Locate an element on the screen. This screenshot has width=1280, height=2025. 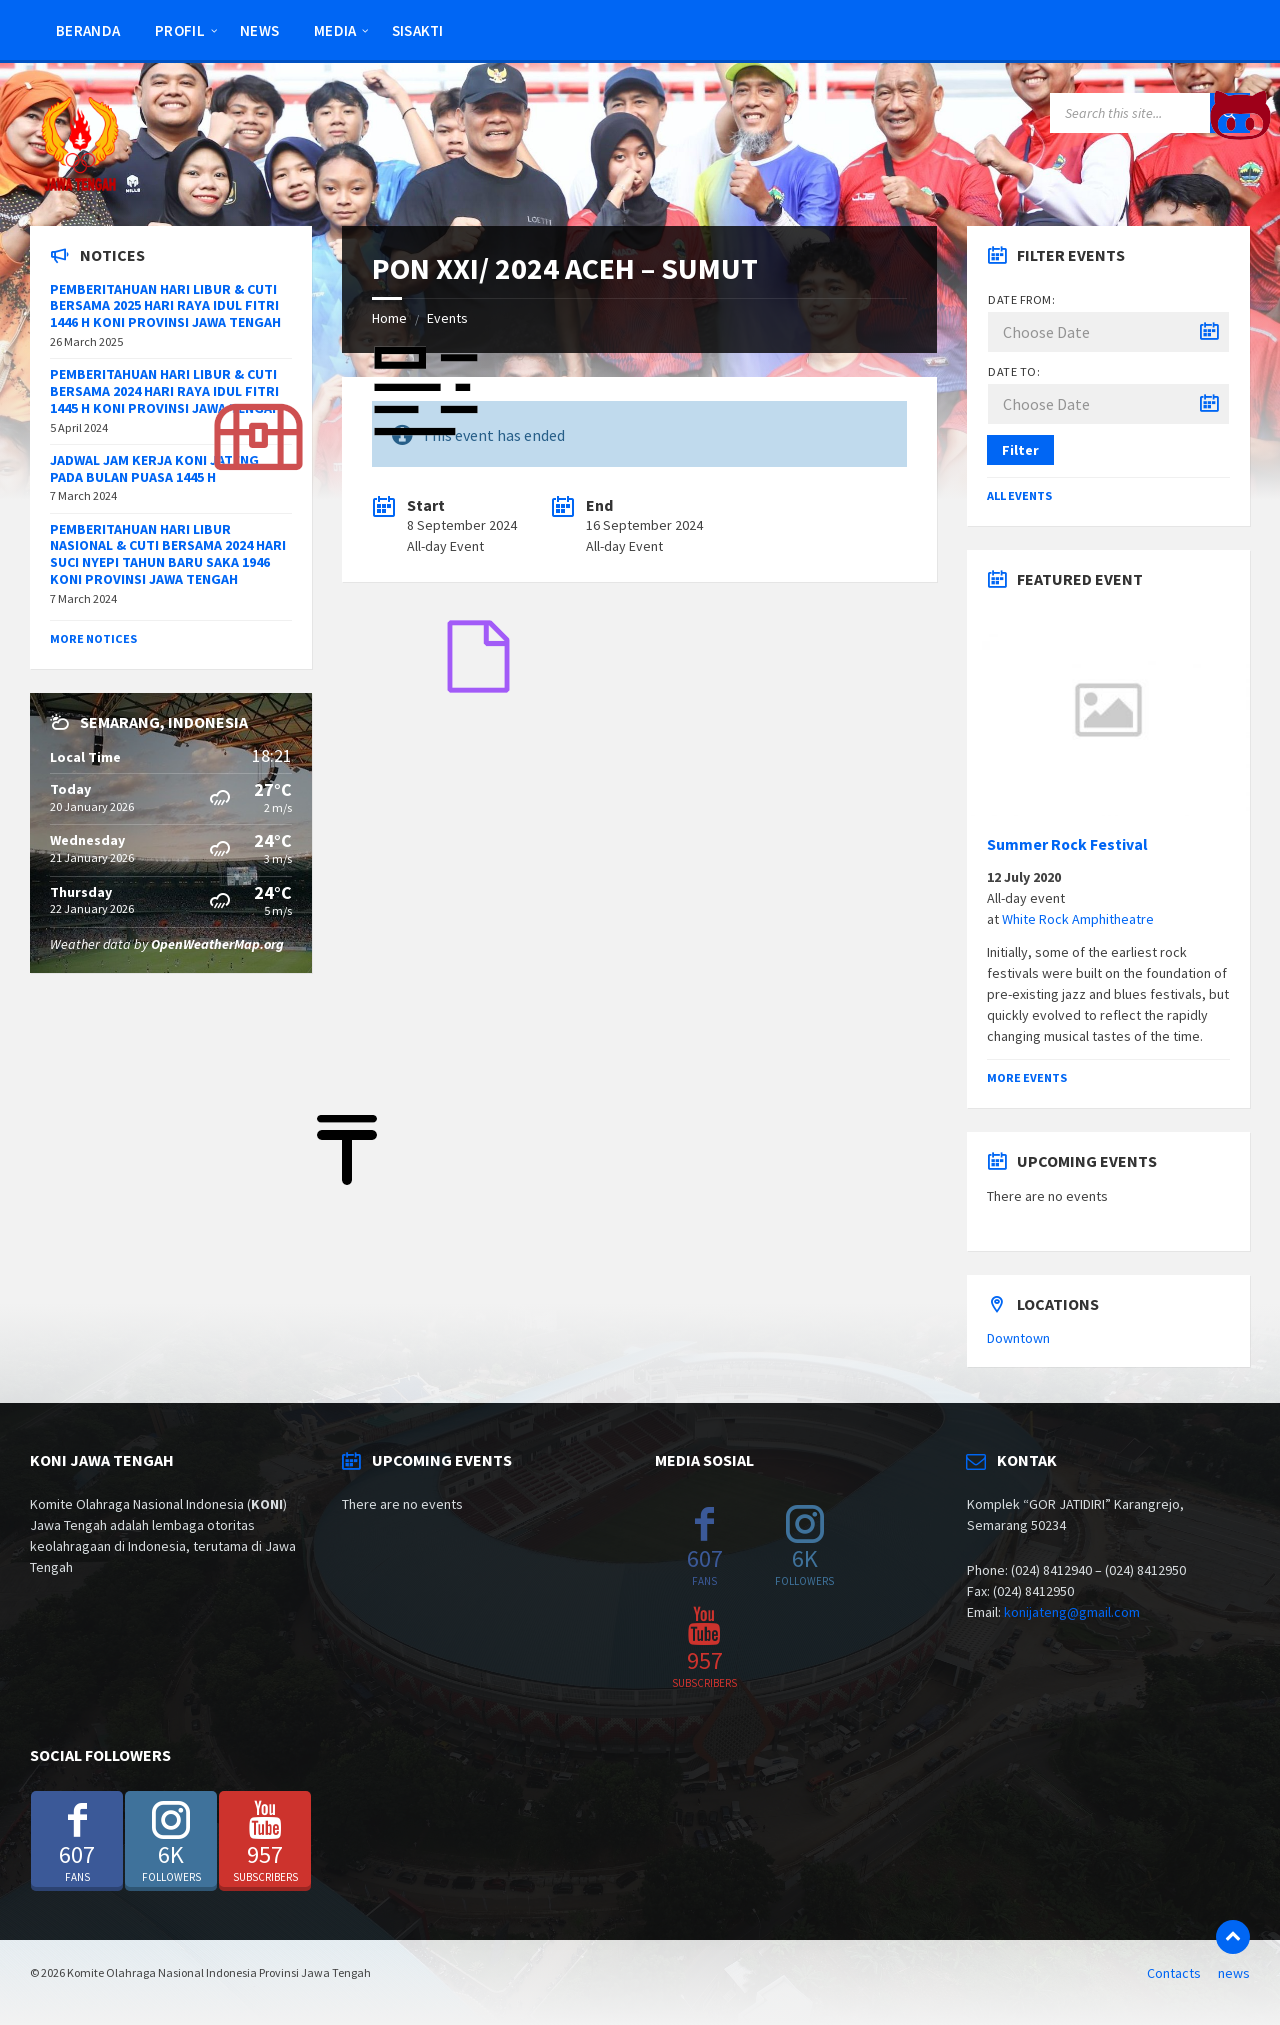
access GitHub integration or repository is located at coordinates (1240, 113).